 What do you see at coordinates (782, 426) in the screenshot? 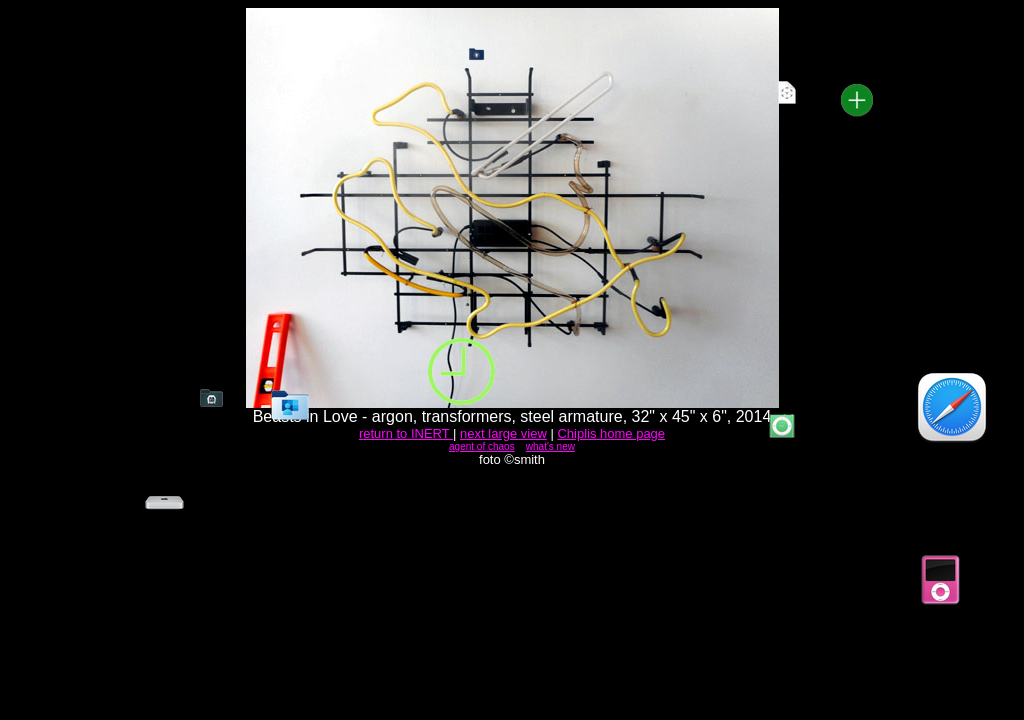
I see `iPod shuffle device icon` at bounding box center [782, 426].